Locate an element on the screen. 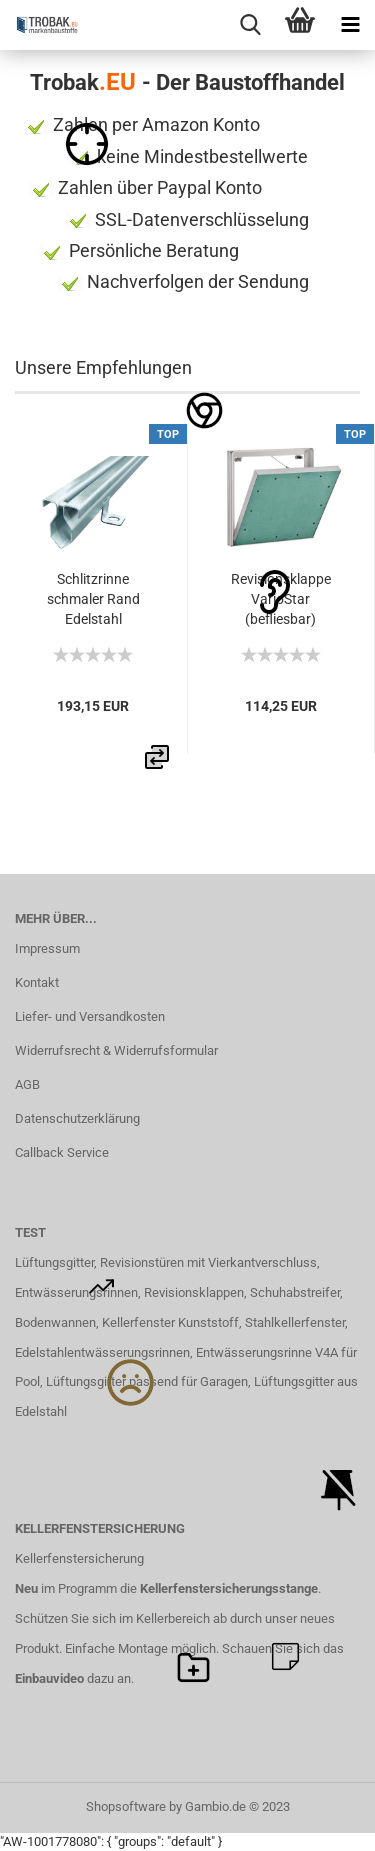 The height and width of the screenshot is (1851, 375). submit negative feedback or rating is located at coordinates (130, 1382).